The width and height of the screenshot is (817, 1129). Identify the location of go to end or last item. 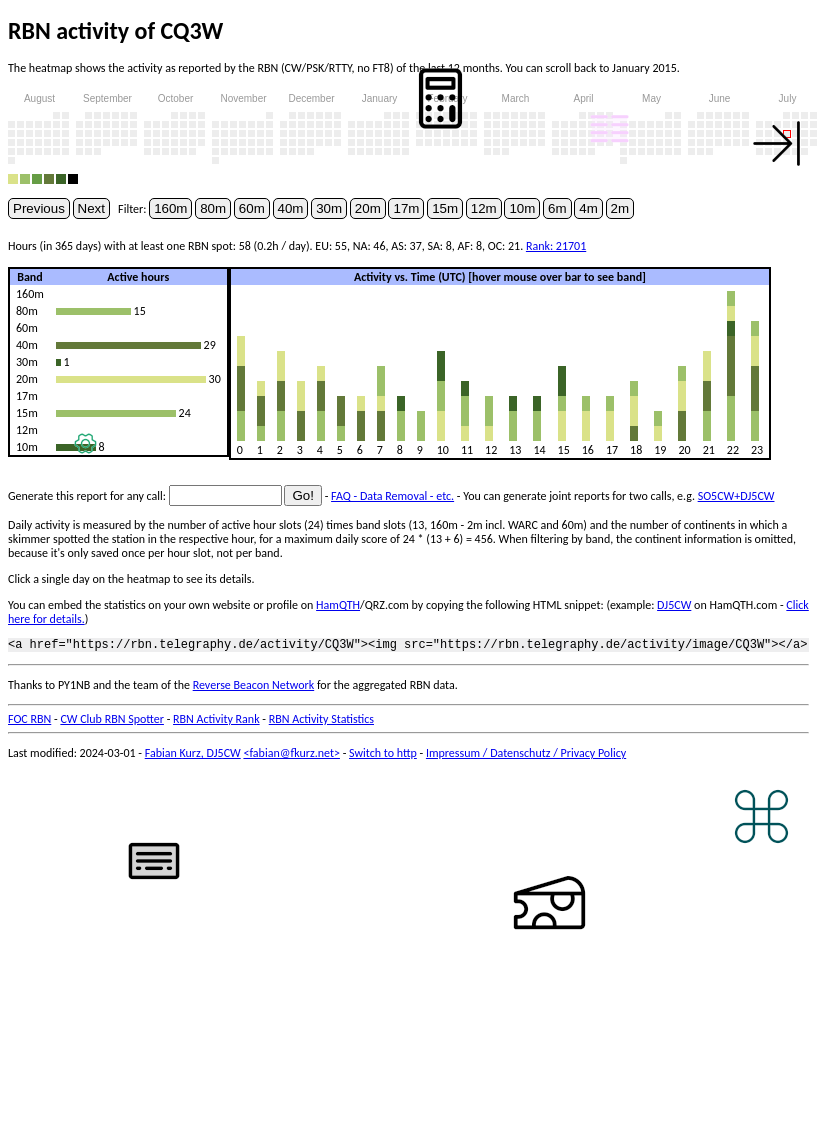
(777, 143).